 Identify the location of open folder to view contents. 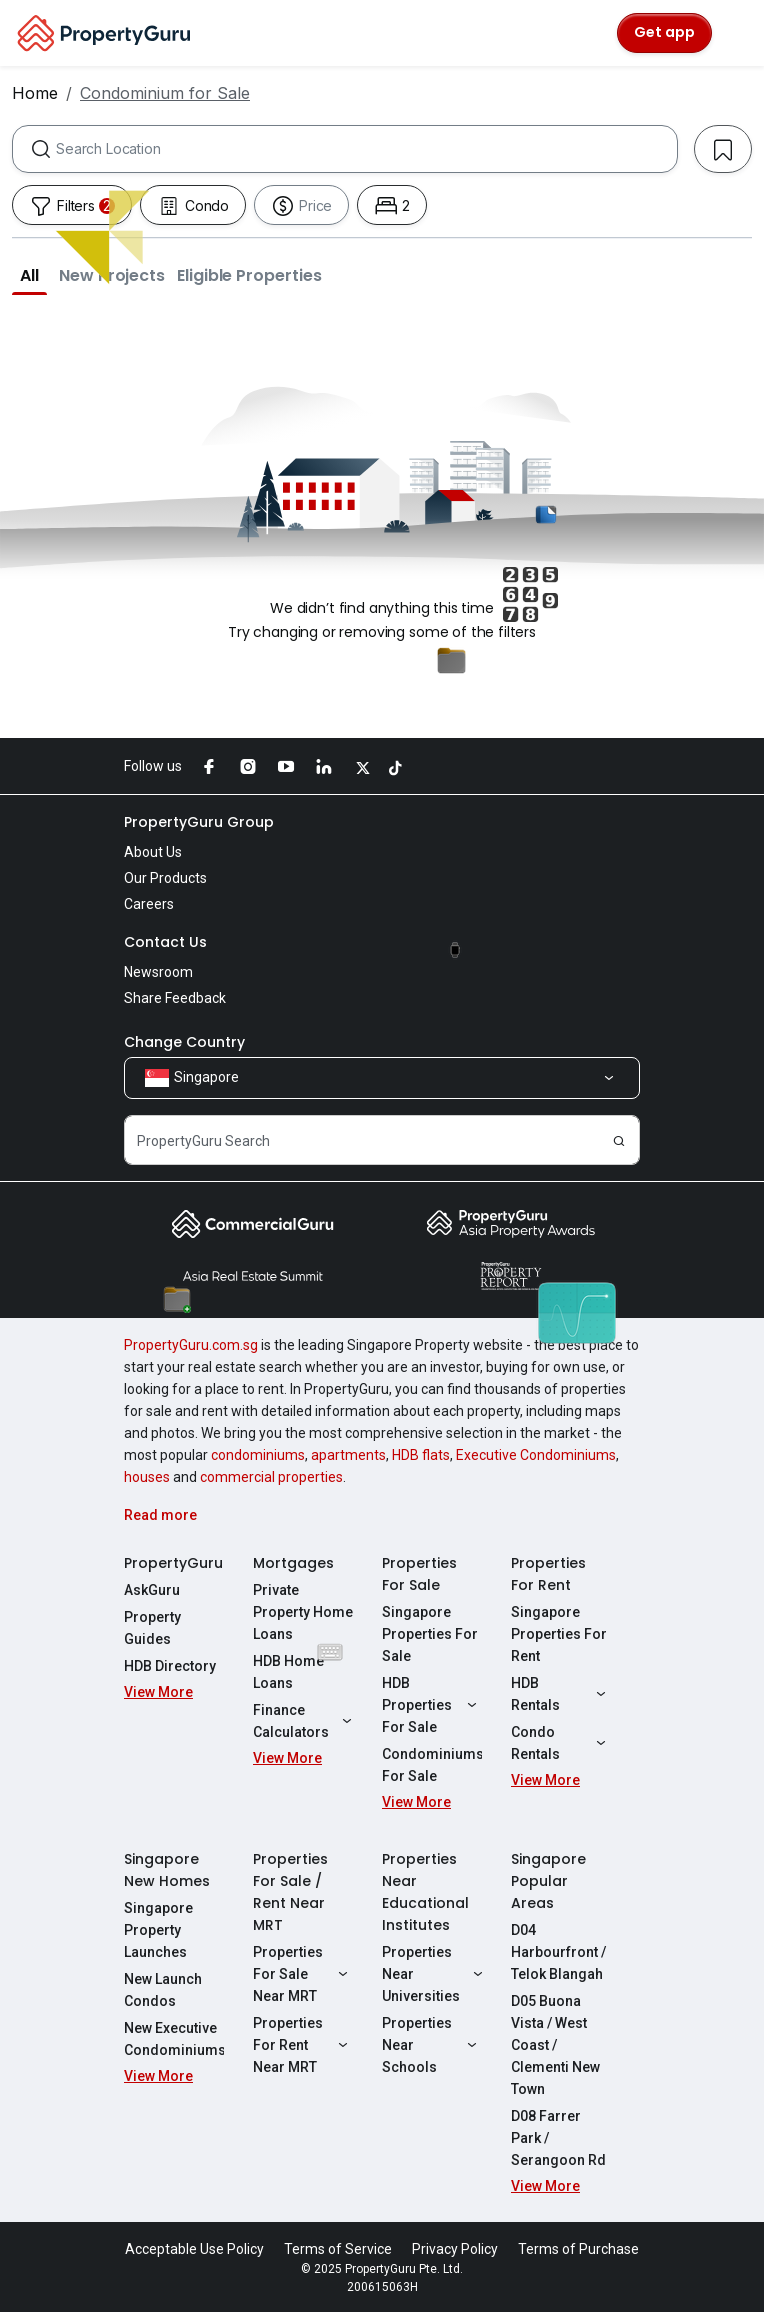
(451, 660).